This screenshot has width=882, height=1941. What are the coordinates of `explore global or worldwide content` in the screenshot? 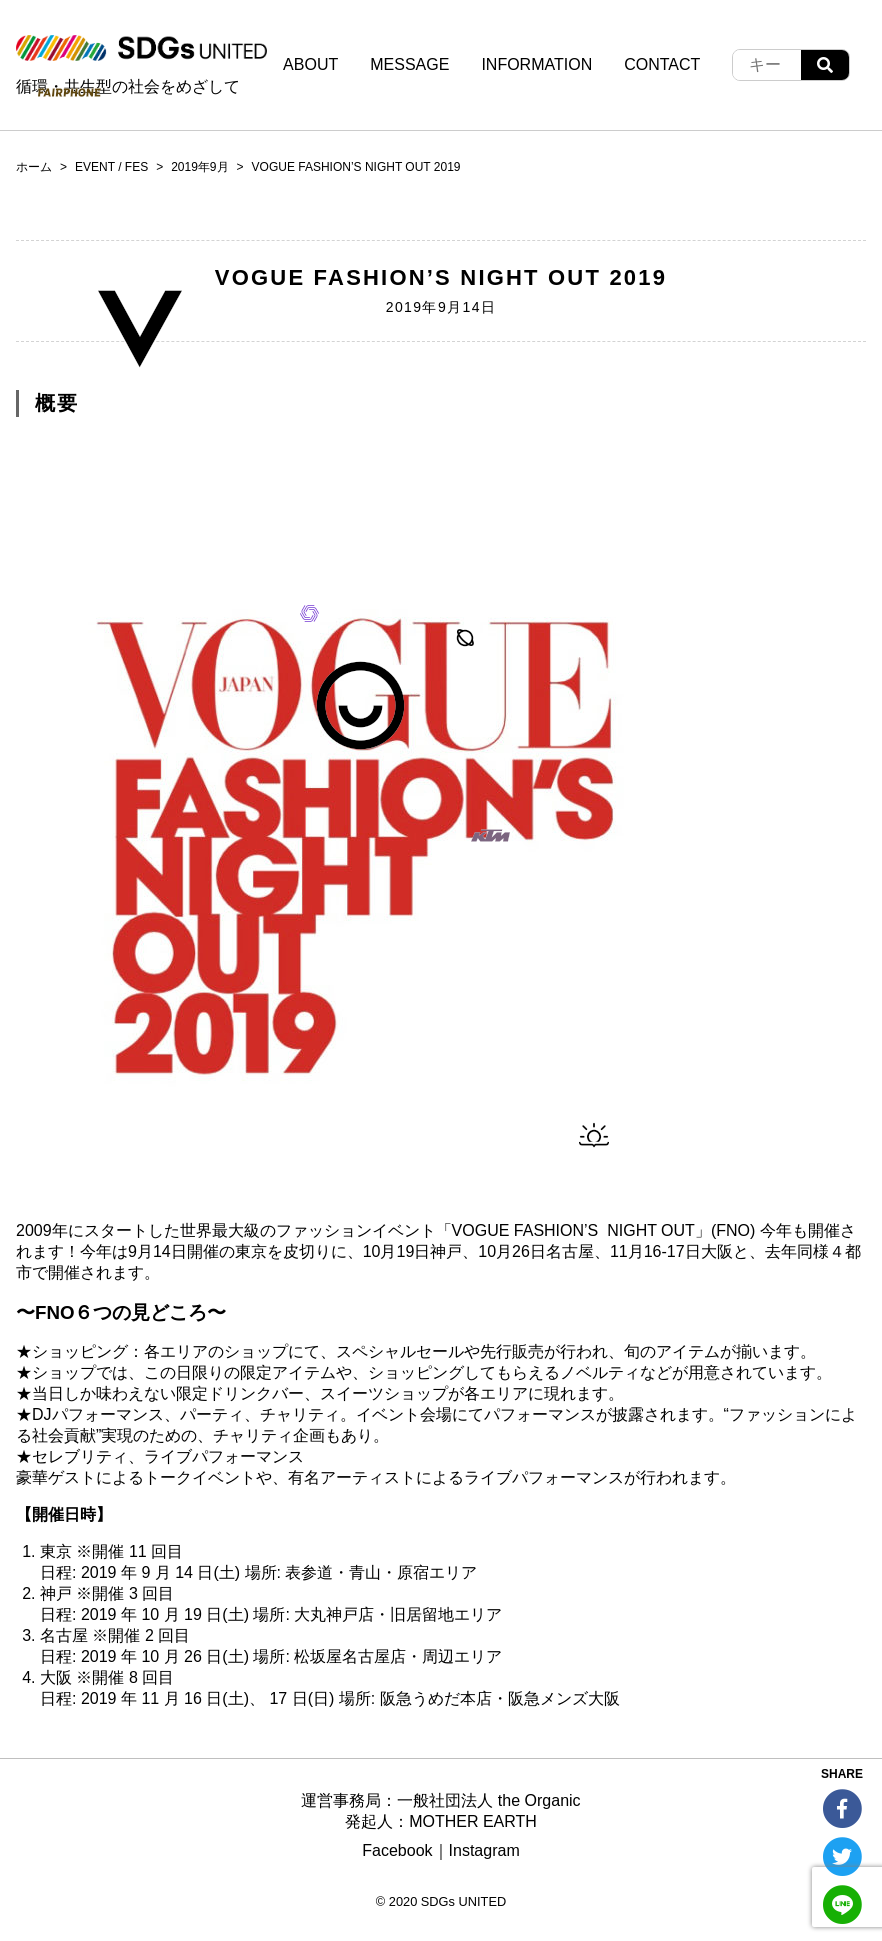 It's located at (465, 638).